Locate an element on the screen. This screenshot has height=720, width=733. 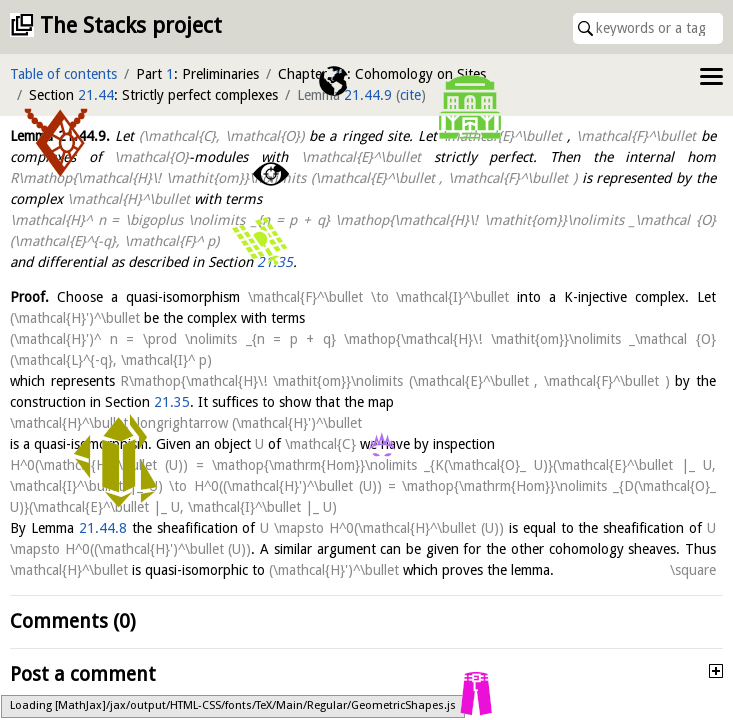
focus or target tracking mode is located at coordinates (271, 174).